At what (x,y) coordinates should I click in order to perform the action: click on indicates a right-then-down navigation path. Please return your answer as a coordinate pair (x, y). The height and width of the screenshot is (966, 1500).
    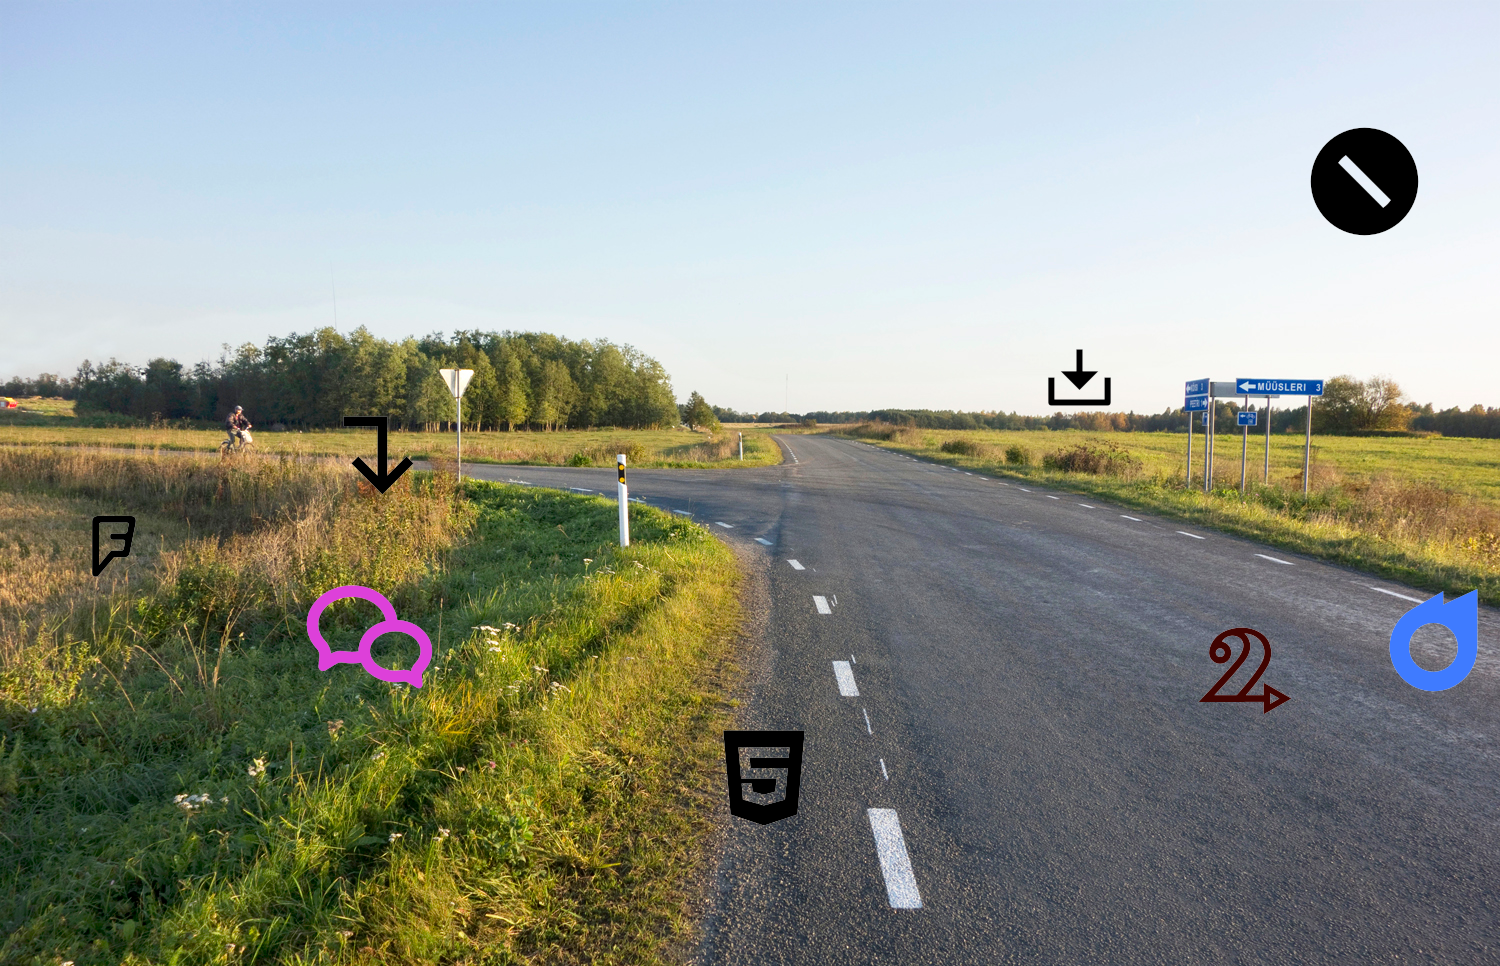
    Looking at the image, I should click on (377, 450).